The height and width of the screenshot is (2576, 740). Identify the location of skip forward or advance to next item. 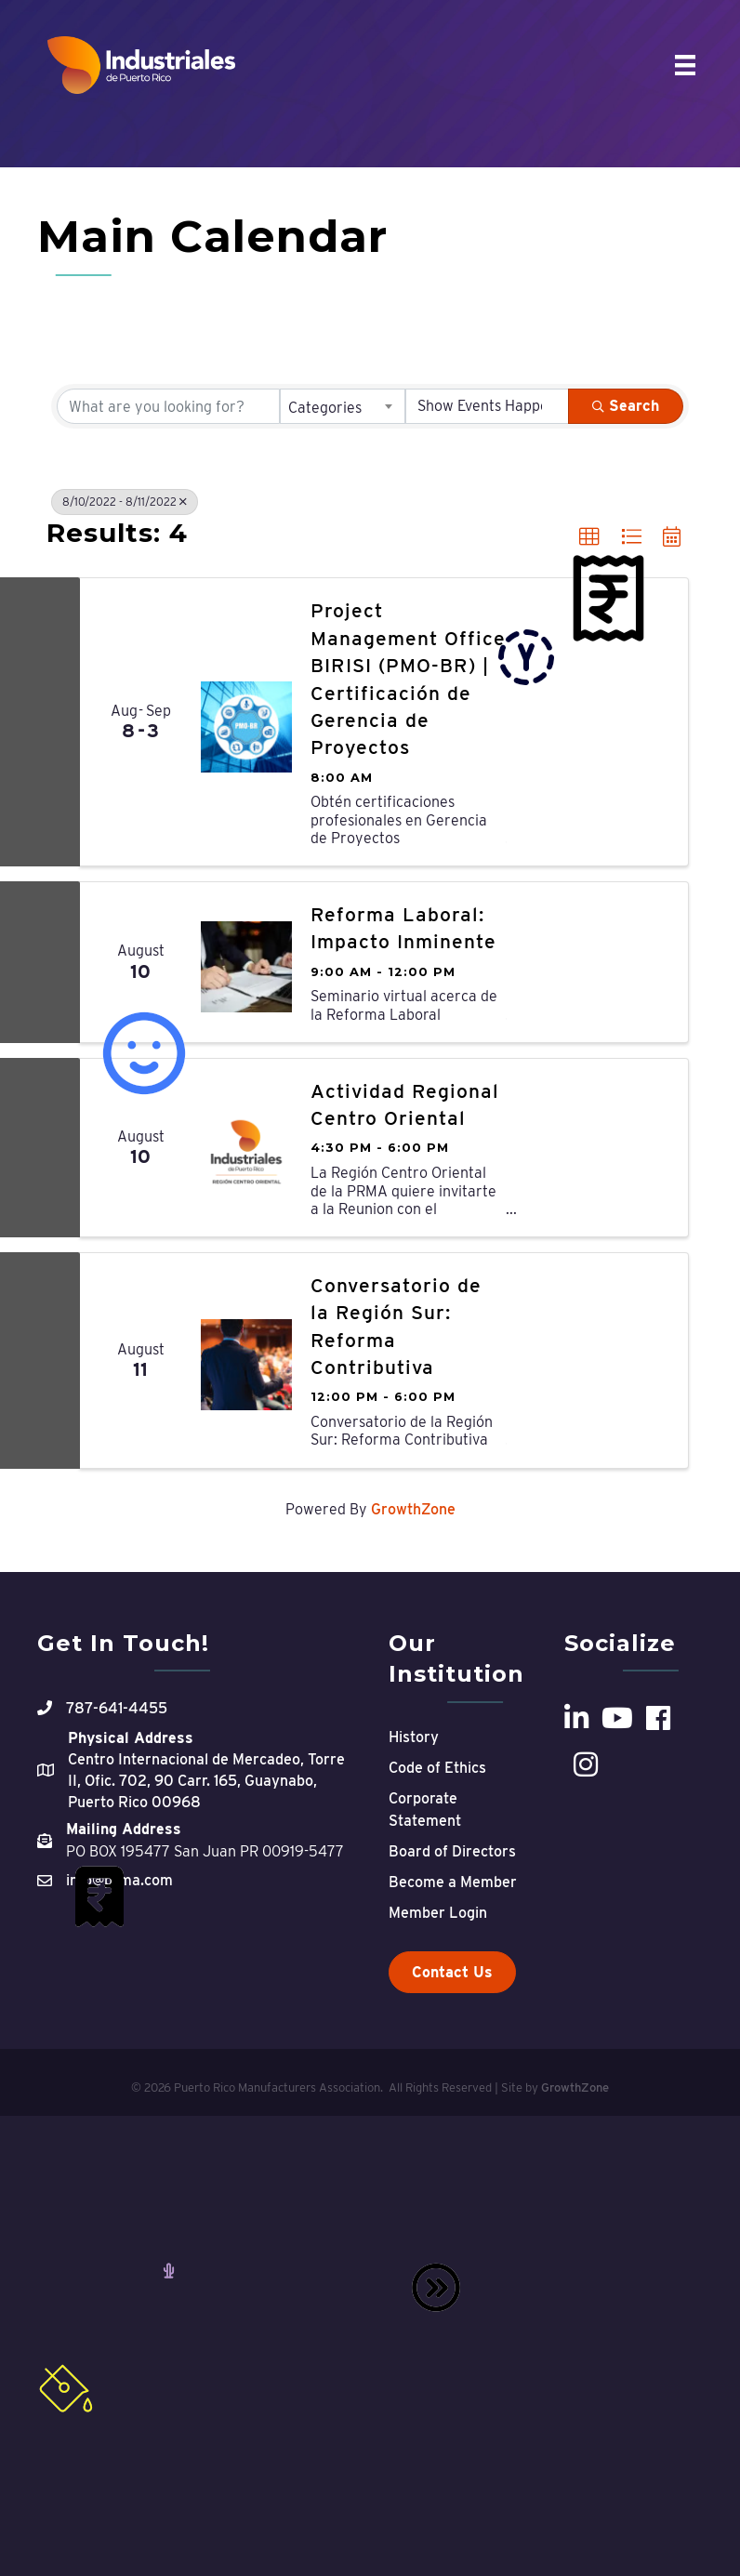
(436, 2288).